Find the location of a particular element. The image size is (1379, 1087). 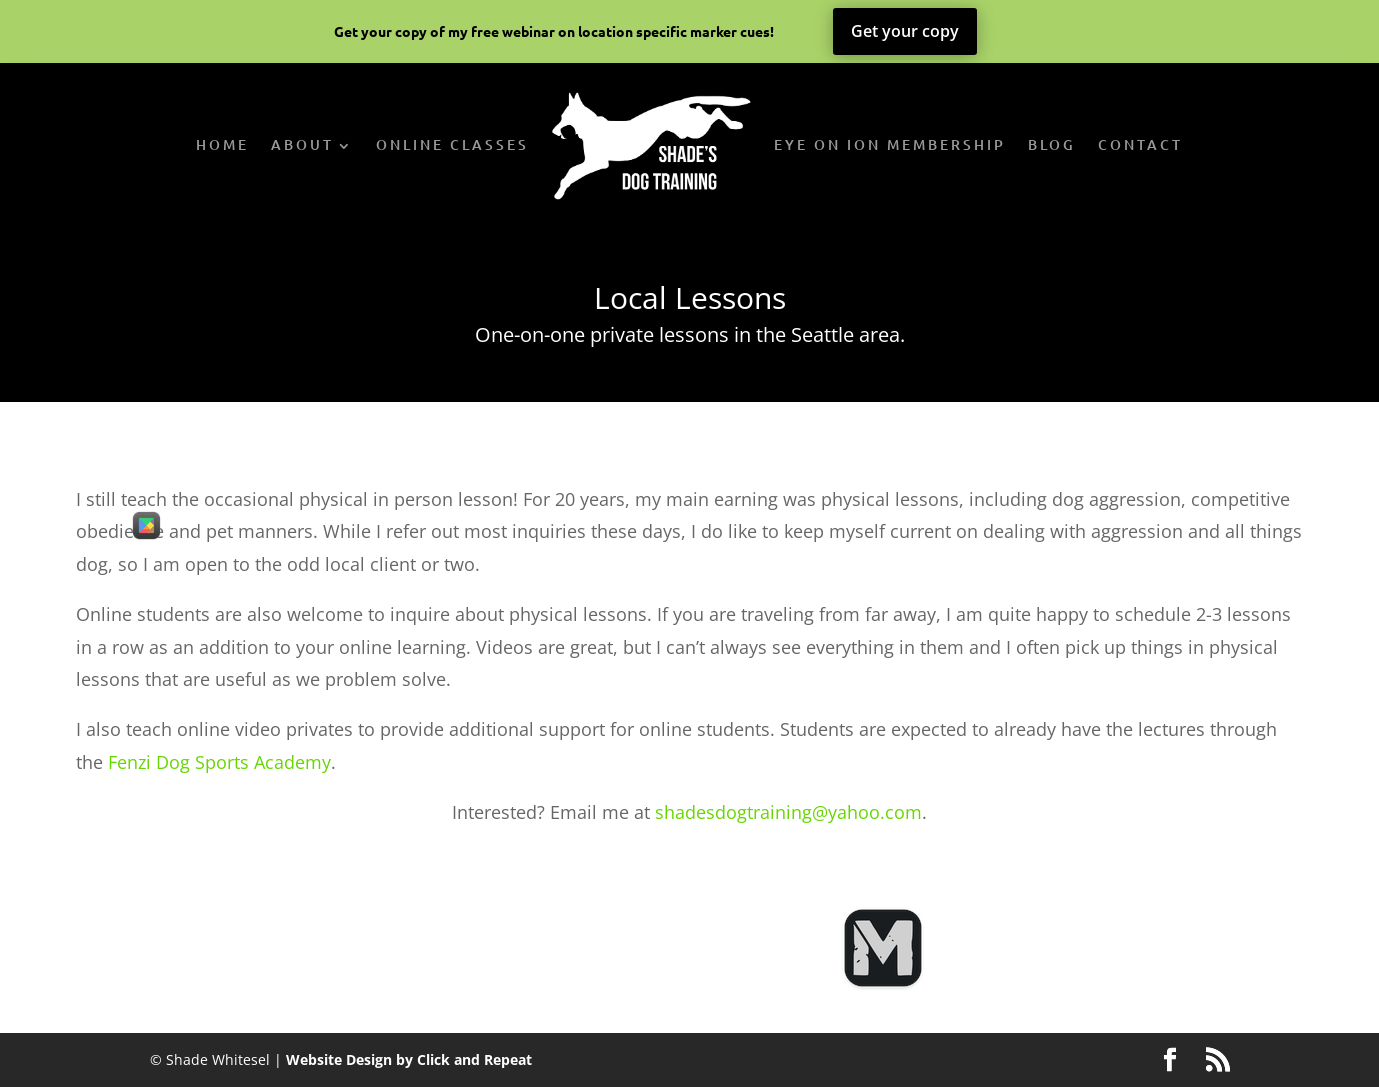

open the tangram app is located at coordinates (146, 525).